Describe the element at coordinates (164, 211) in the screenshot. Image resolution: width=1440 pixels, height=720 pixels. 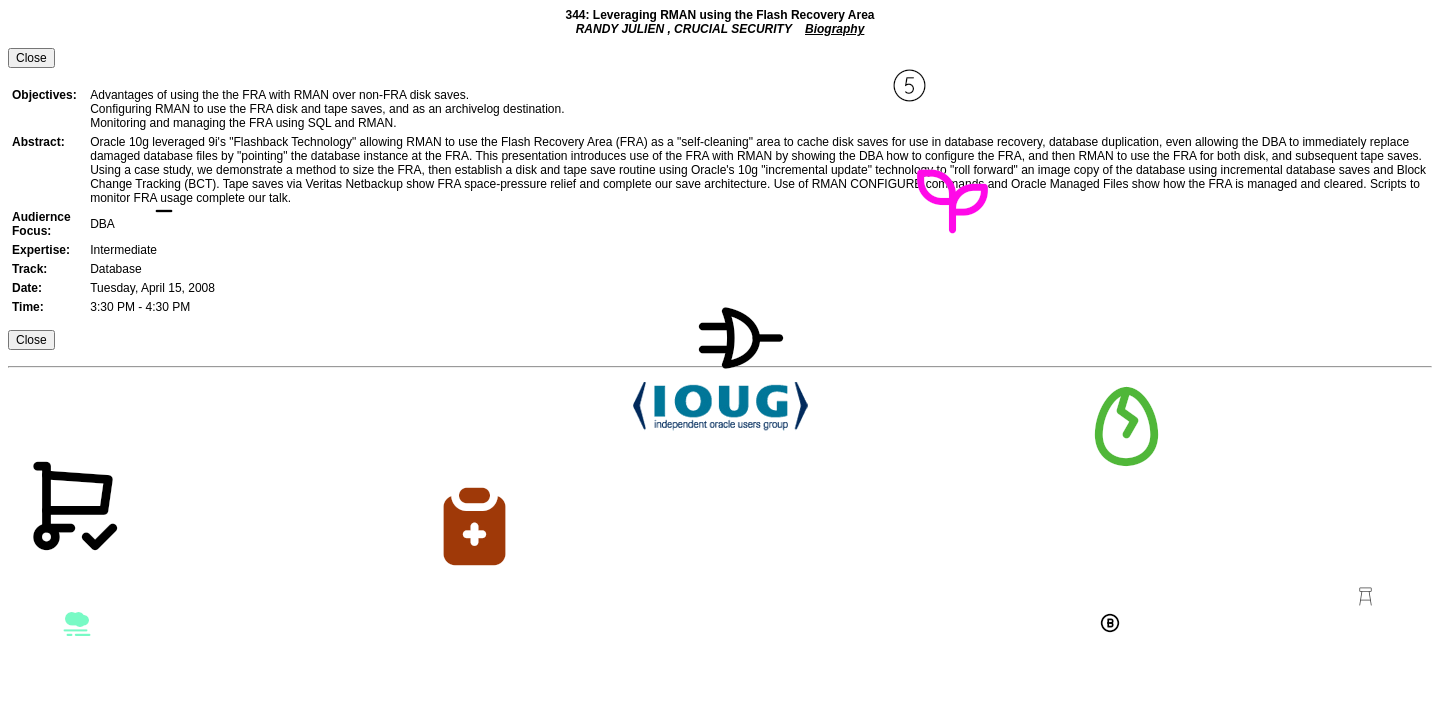
I see `remove an item from a list or cart` at that location.